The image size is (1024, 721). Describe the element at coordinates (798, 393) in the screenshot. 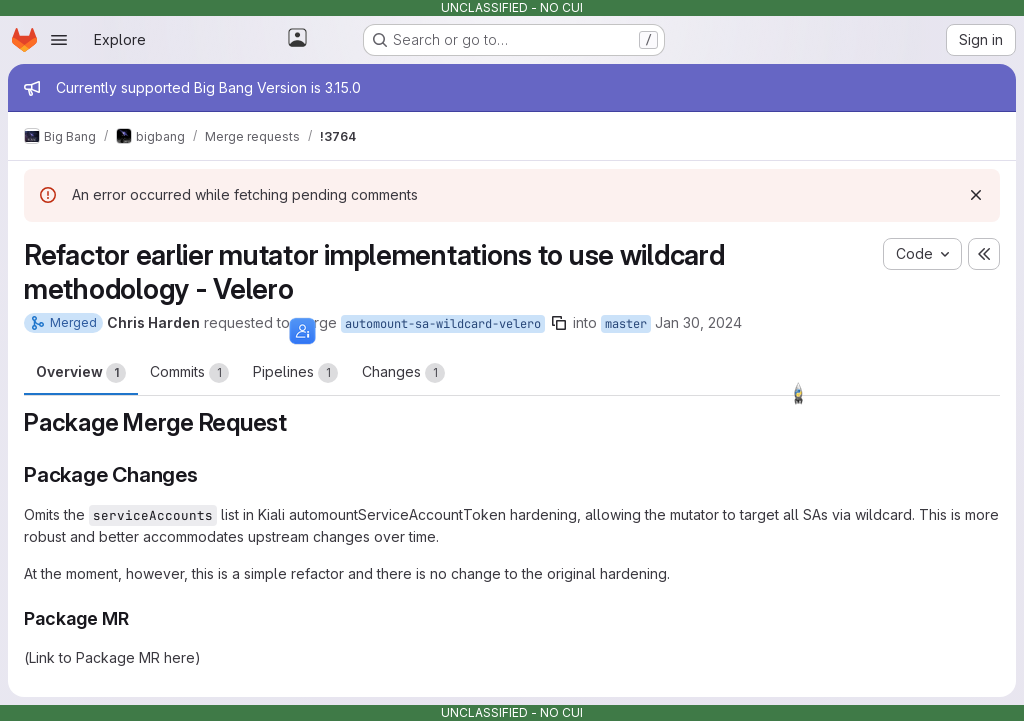

I see `launch python interpreter application` at that location.